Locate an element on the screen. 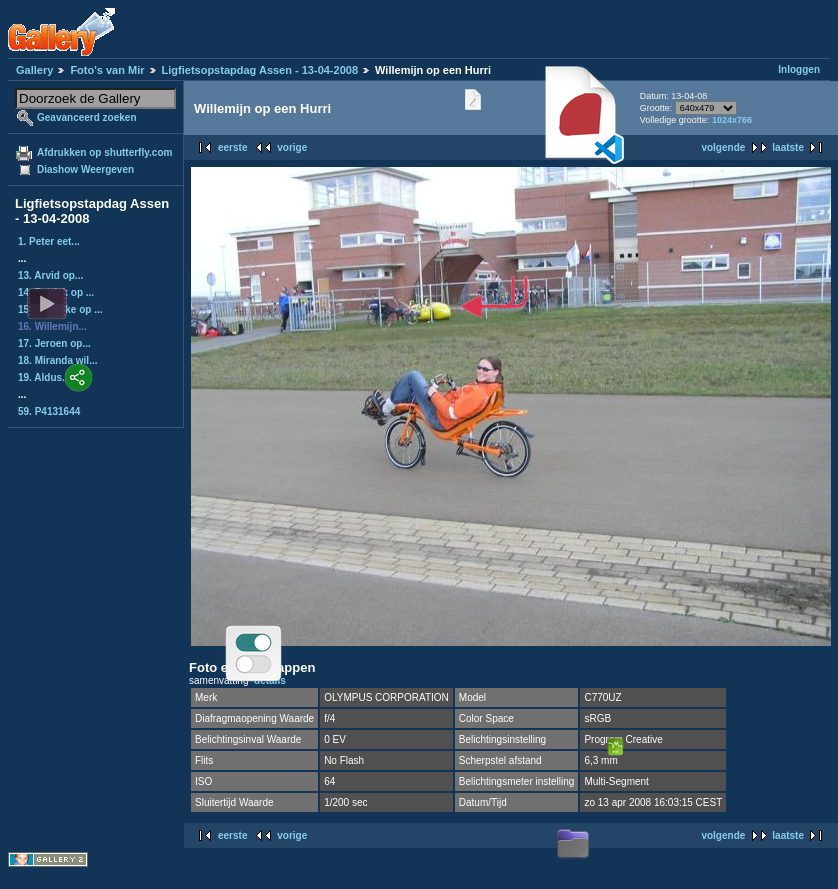 This screenshot has height=889, width=838. open desktop preferences or system settings is located at coordinates (253, 653).